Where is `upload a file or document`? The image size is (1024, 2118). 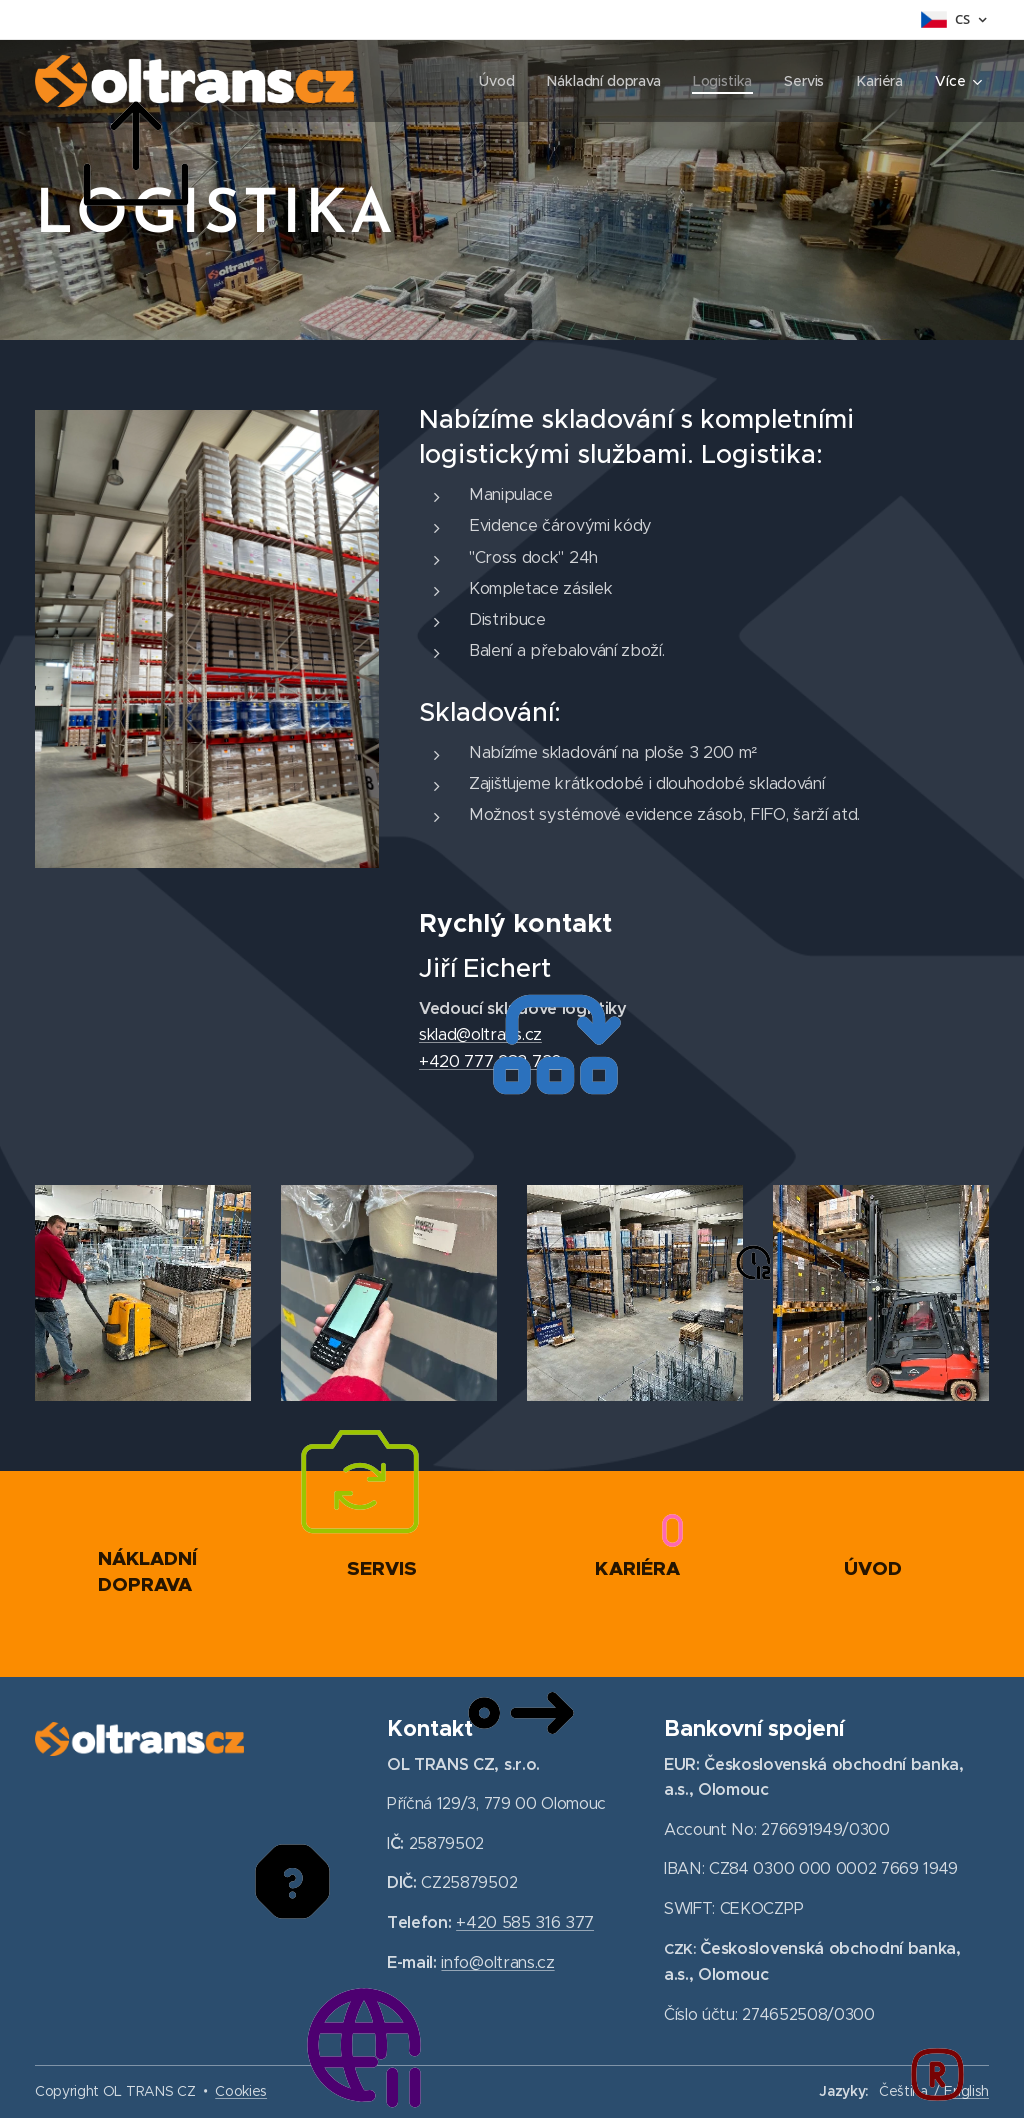
upload a file or document is located at coordinates (136, 158).